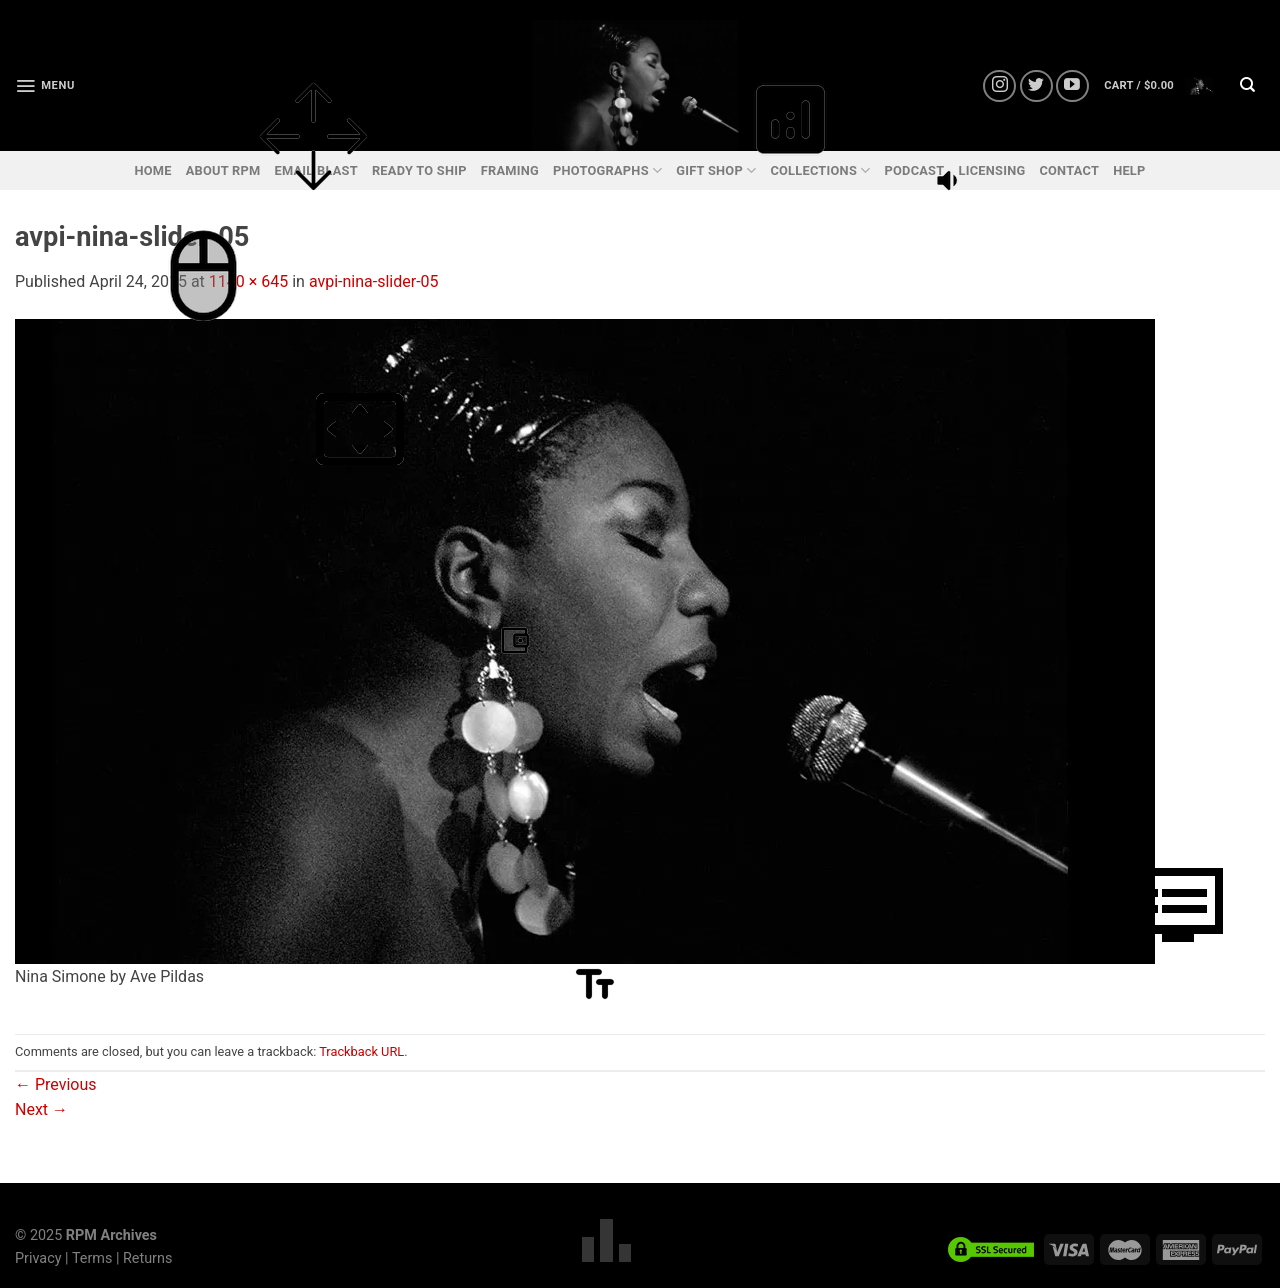 The width and height of the screenshot is (1280, 1288). Describe the element at coordinates (606, 1240) in the screenshot. I see `view leaderboard rankings` at that location.